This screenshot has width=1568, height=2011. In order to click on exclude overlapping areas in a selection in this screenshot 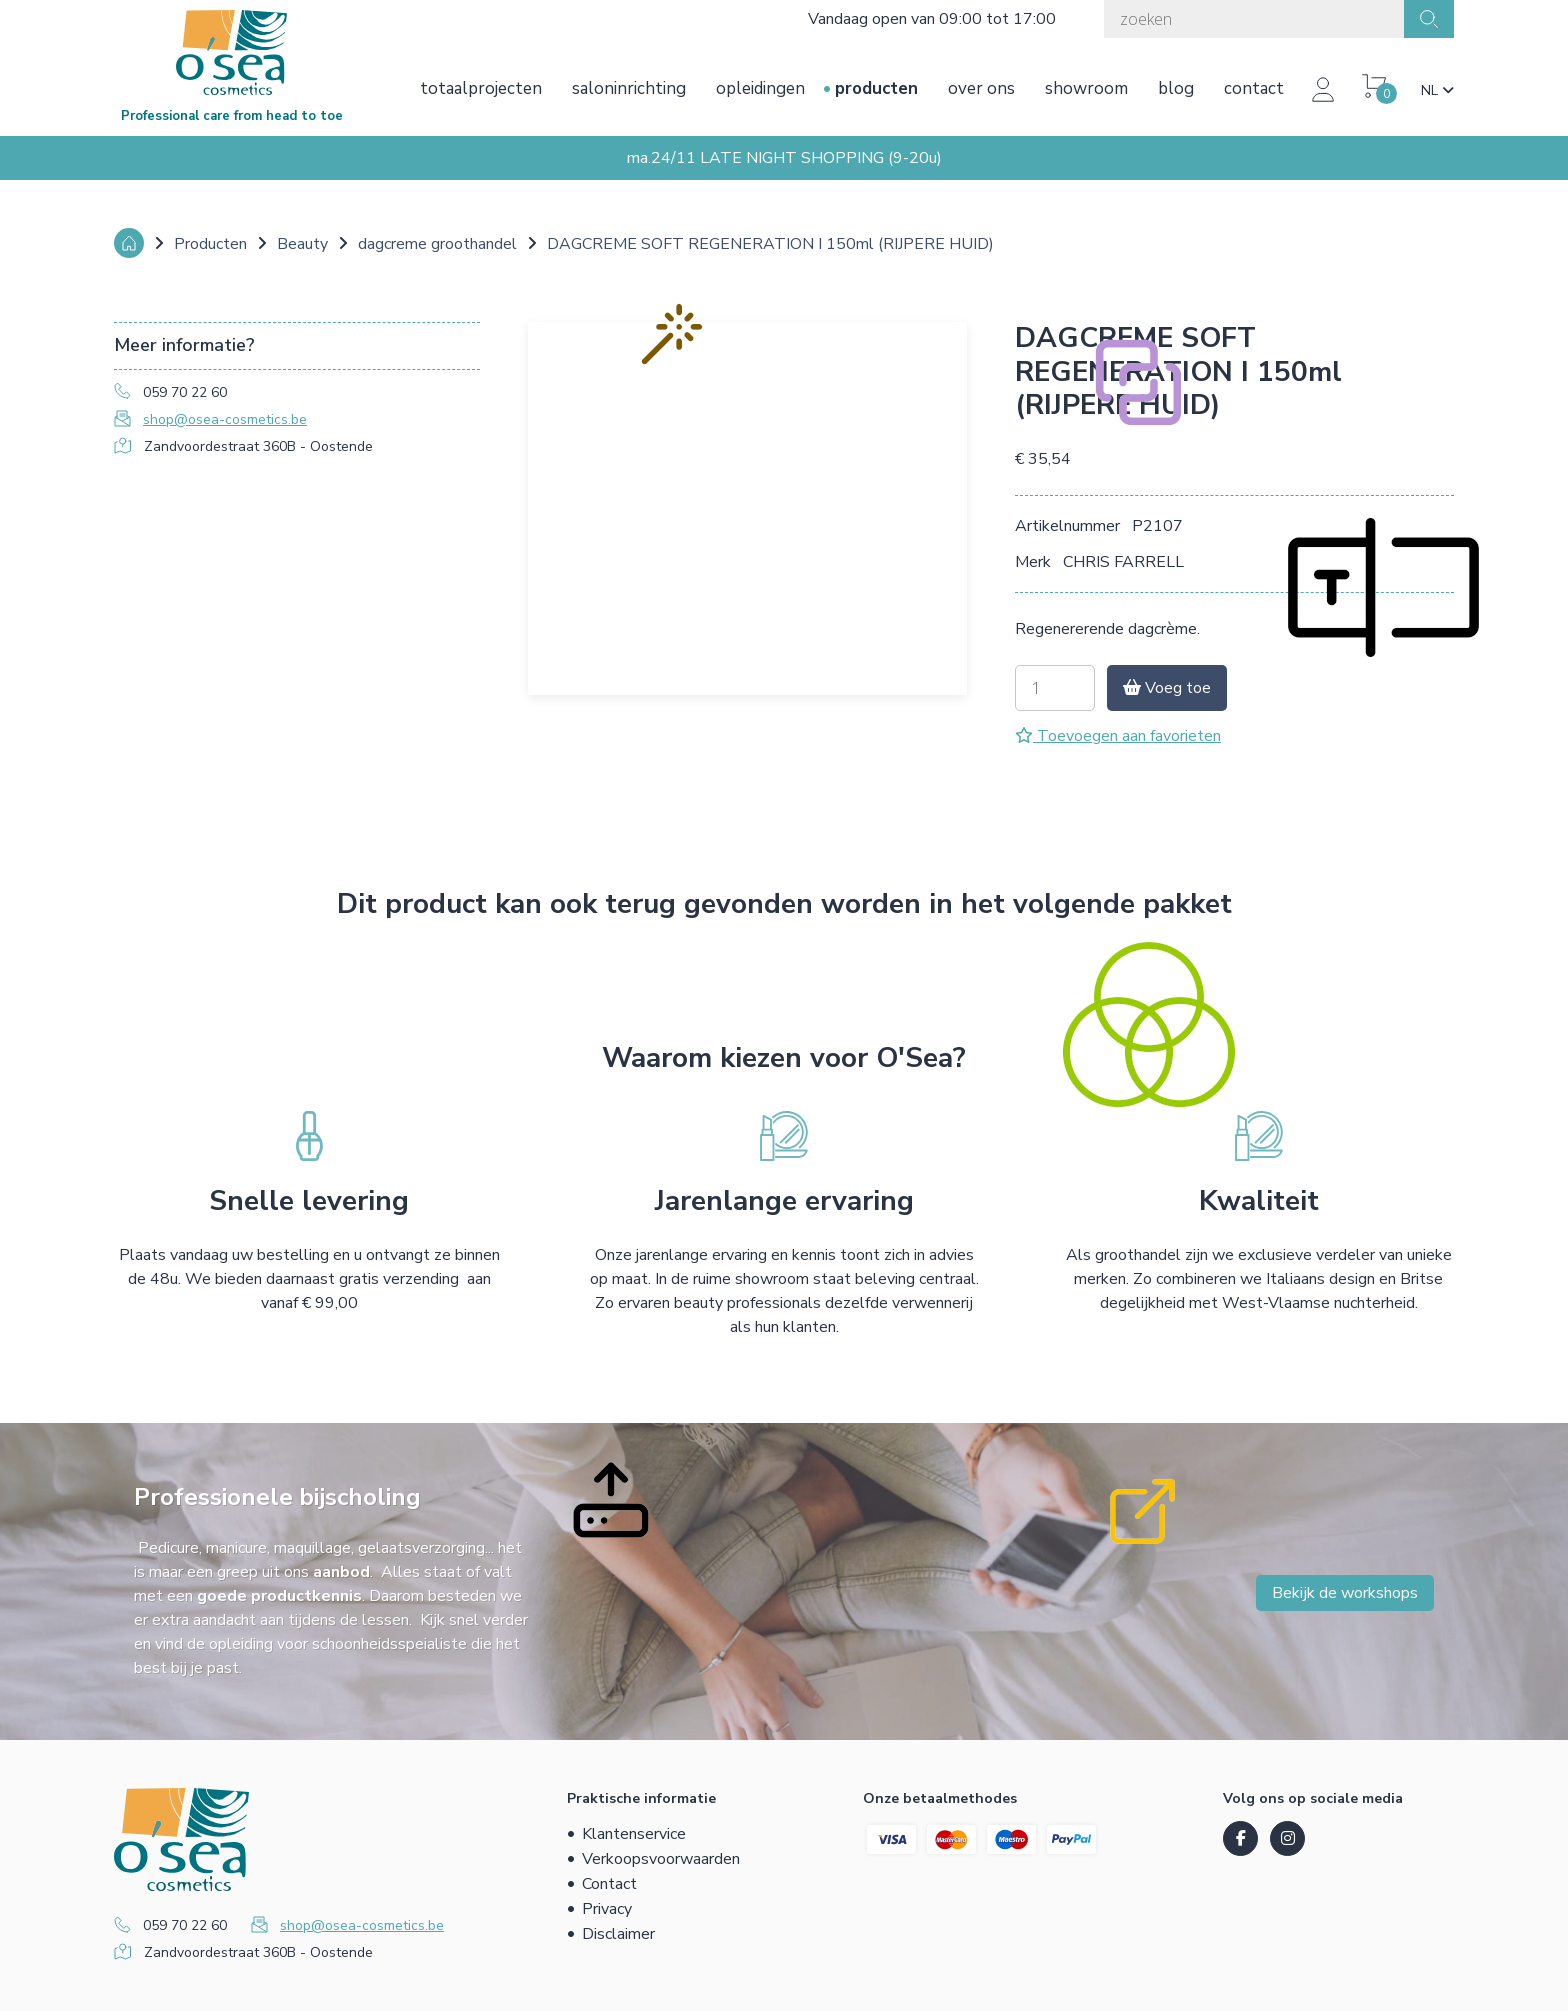, I will do `click(1138, 382)`.